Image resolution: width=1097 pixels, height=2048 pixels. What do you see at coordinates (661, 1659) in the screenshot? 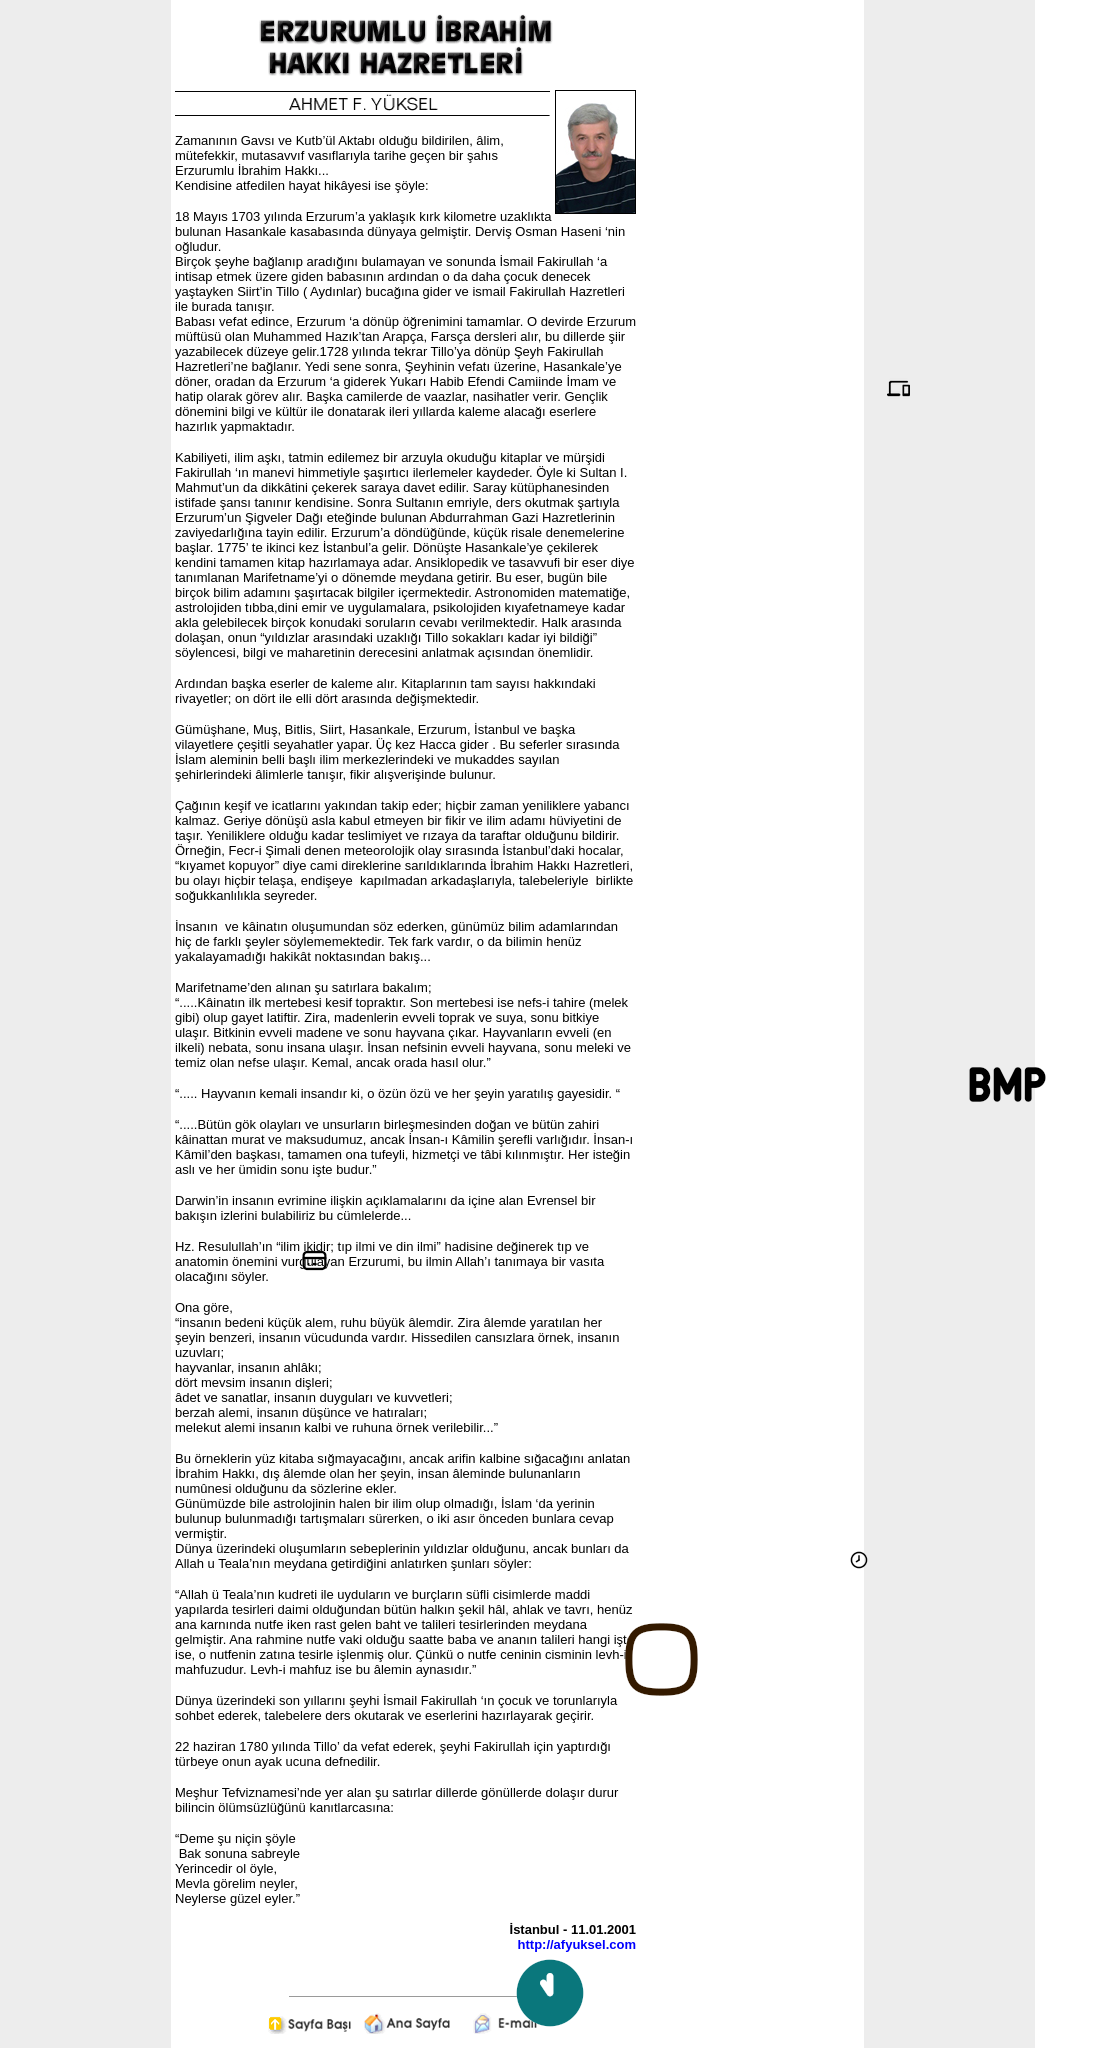
I see `a default placeholder or empty state container` at bounding box center [661, 1659].